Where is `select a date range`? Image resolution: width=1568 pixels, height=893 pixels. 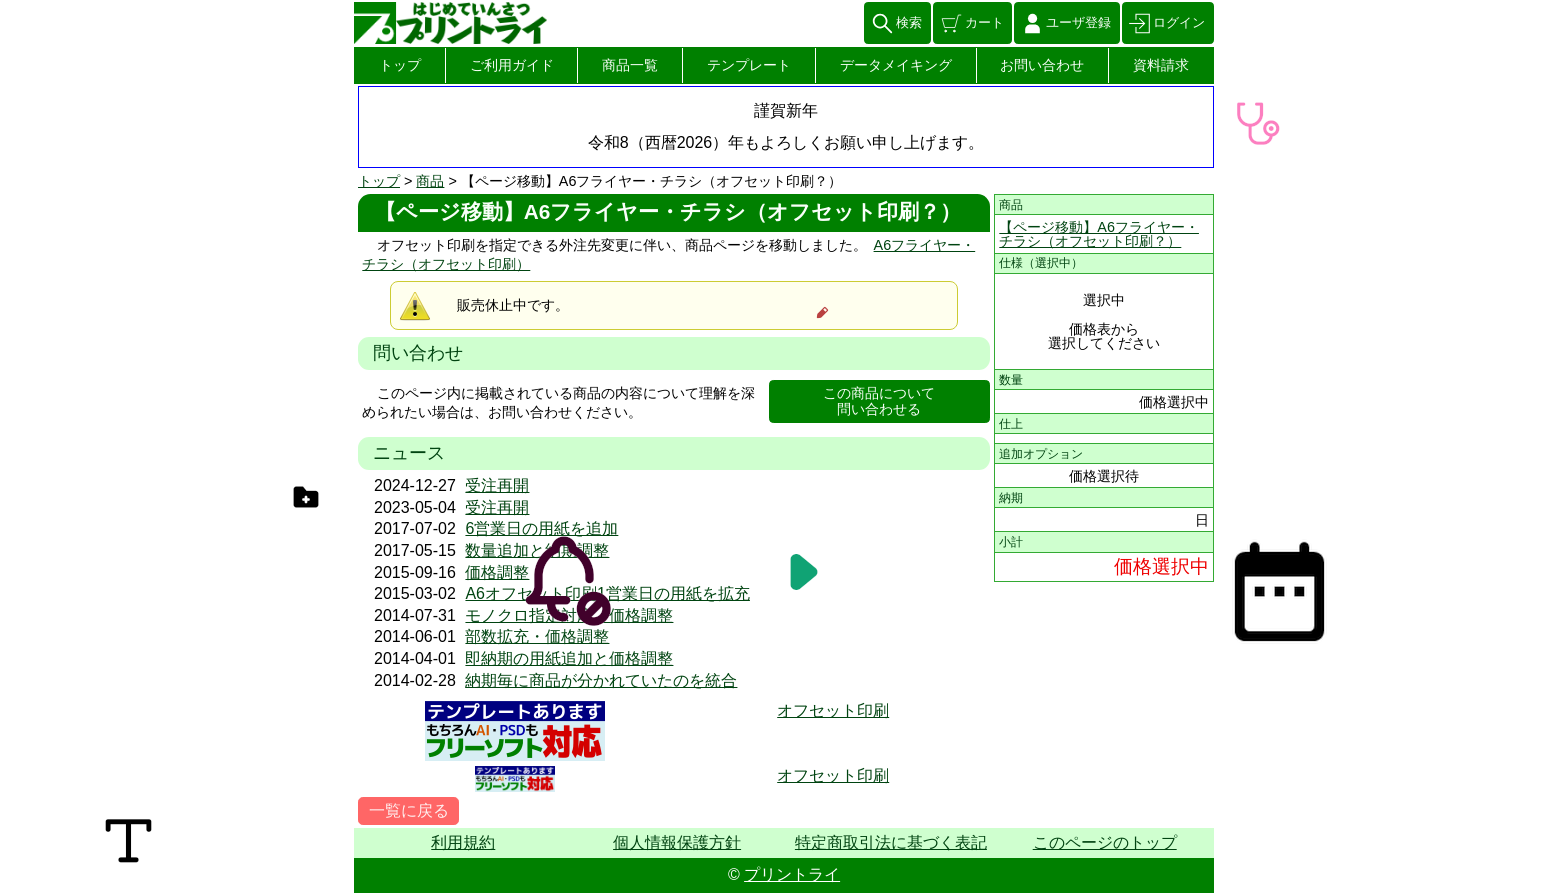 select a date range is located at coordinates (1279, 591).